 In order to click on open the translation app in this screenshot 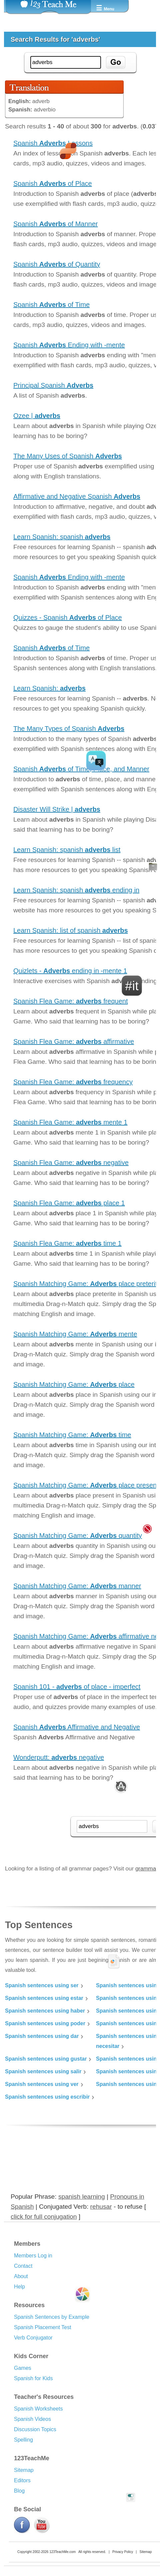, I will do `click(96, 761)`.